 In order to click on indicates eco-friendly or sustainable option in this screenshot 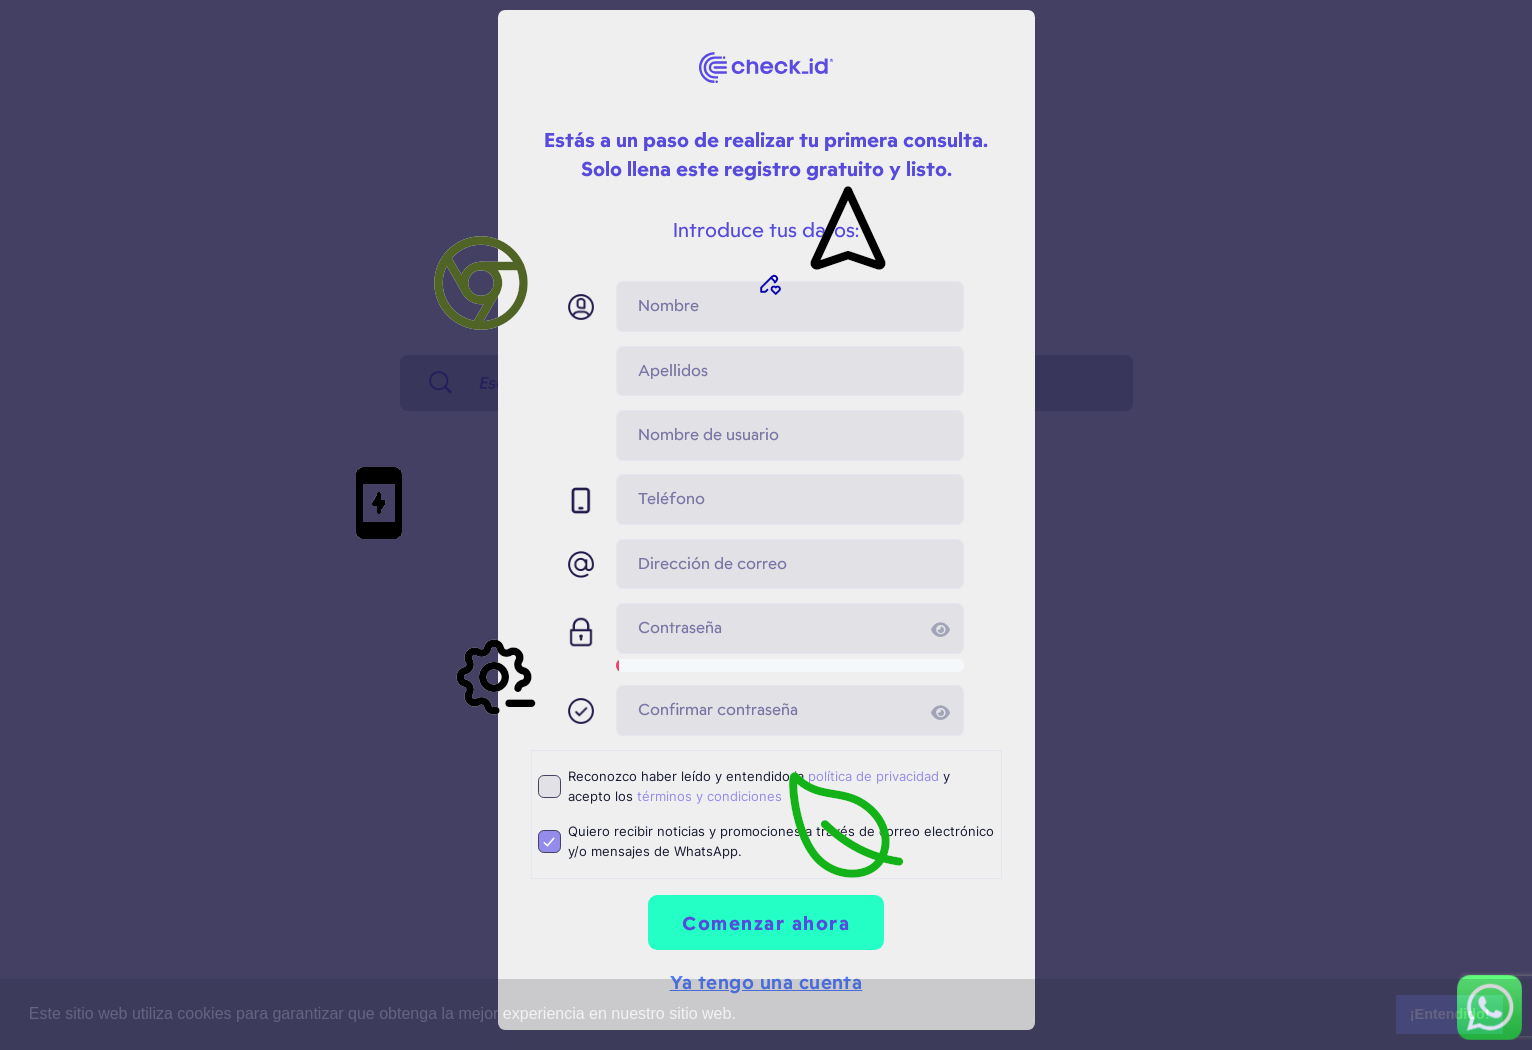, I will do `click(846, 825)`.